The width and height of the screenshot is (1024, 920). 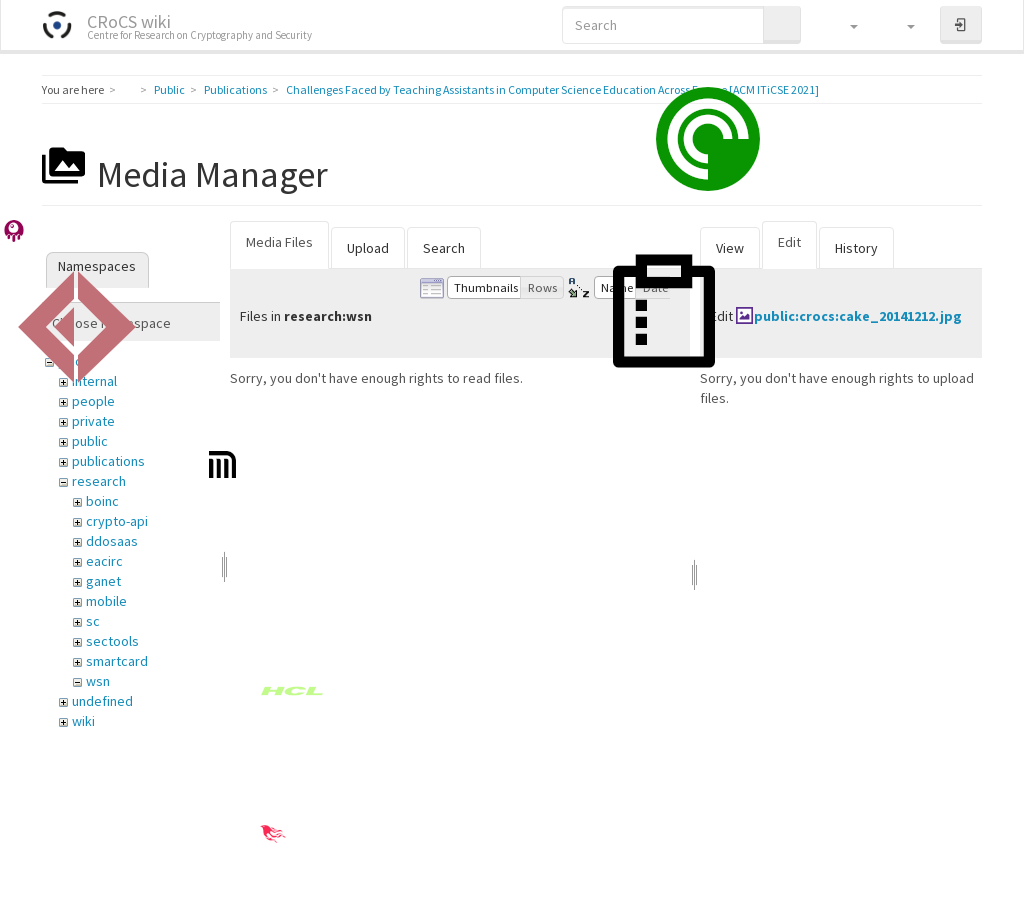 I want to click on open the Mexico City Metro app, so click(x=222, y=464).